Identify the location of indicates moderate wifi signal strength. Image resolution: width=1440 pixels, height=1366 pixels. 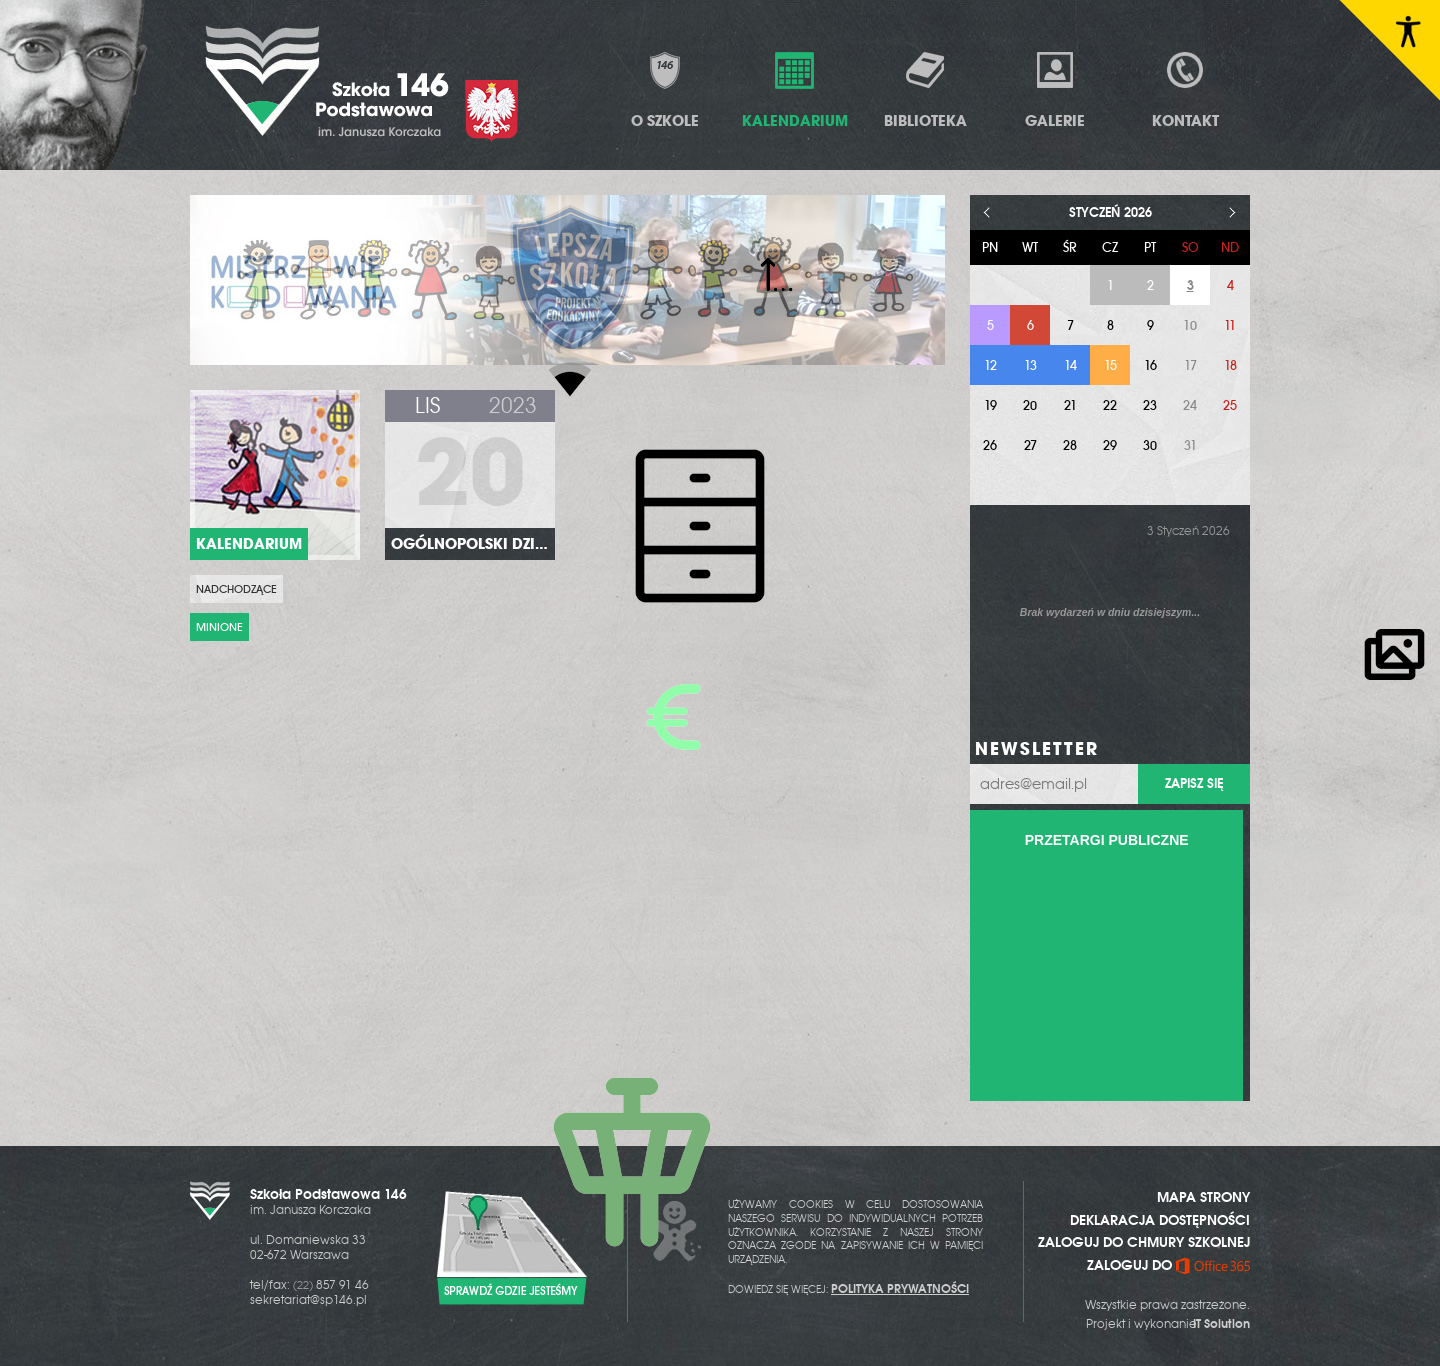
(570, 379).